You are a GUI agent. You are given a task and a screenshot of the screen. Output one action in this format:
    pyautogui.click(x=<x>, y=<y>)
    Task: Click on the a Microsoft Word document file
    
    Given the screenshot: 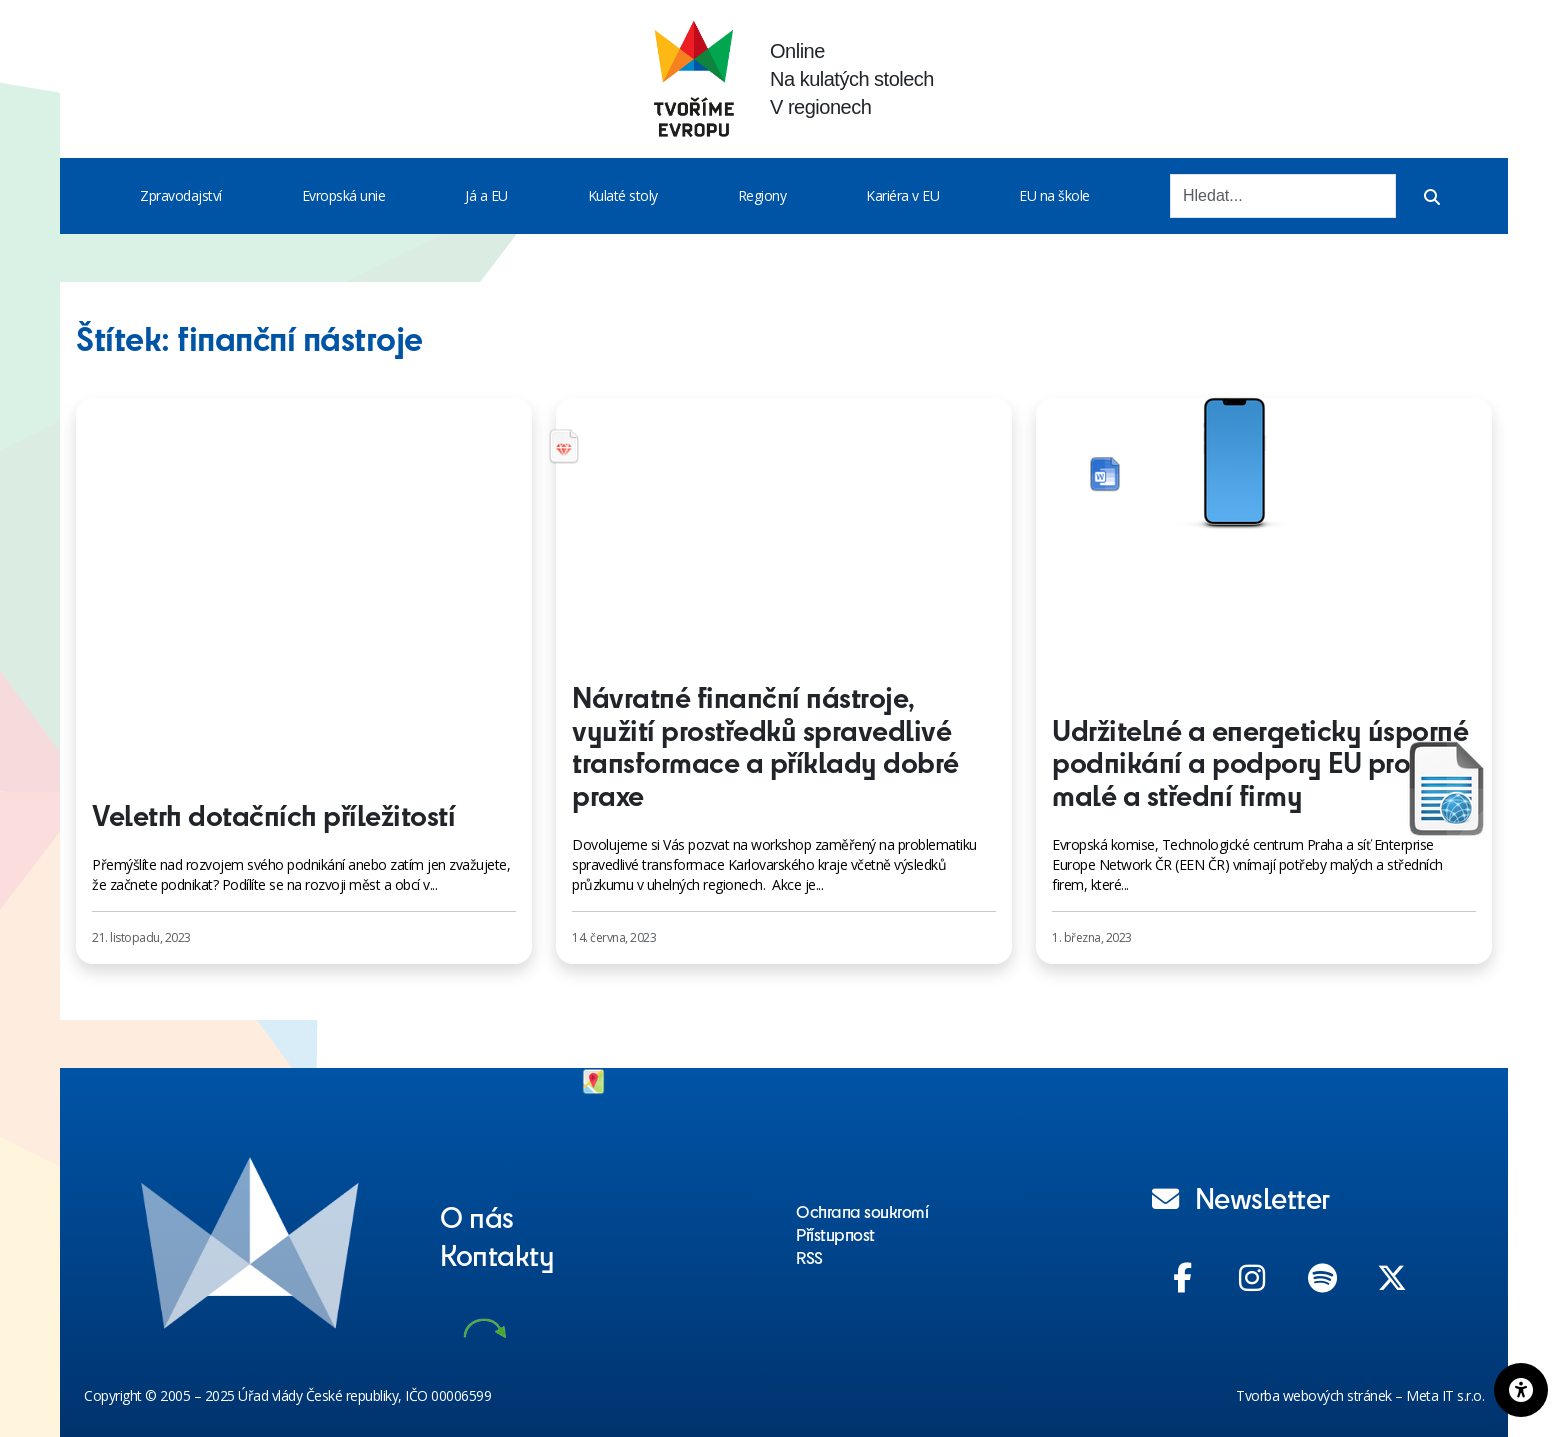 What is the action you would take?
    pyautogui.click(x=1105, y=474)
    